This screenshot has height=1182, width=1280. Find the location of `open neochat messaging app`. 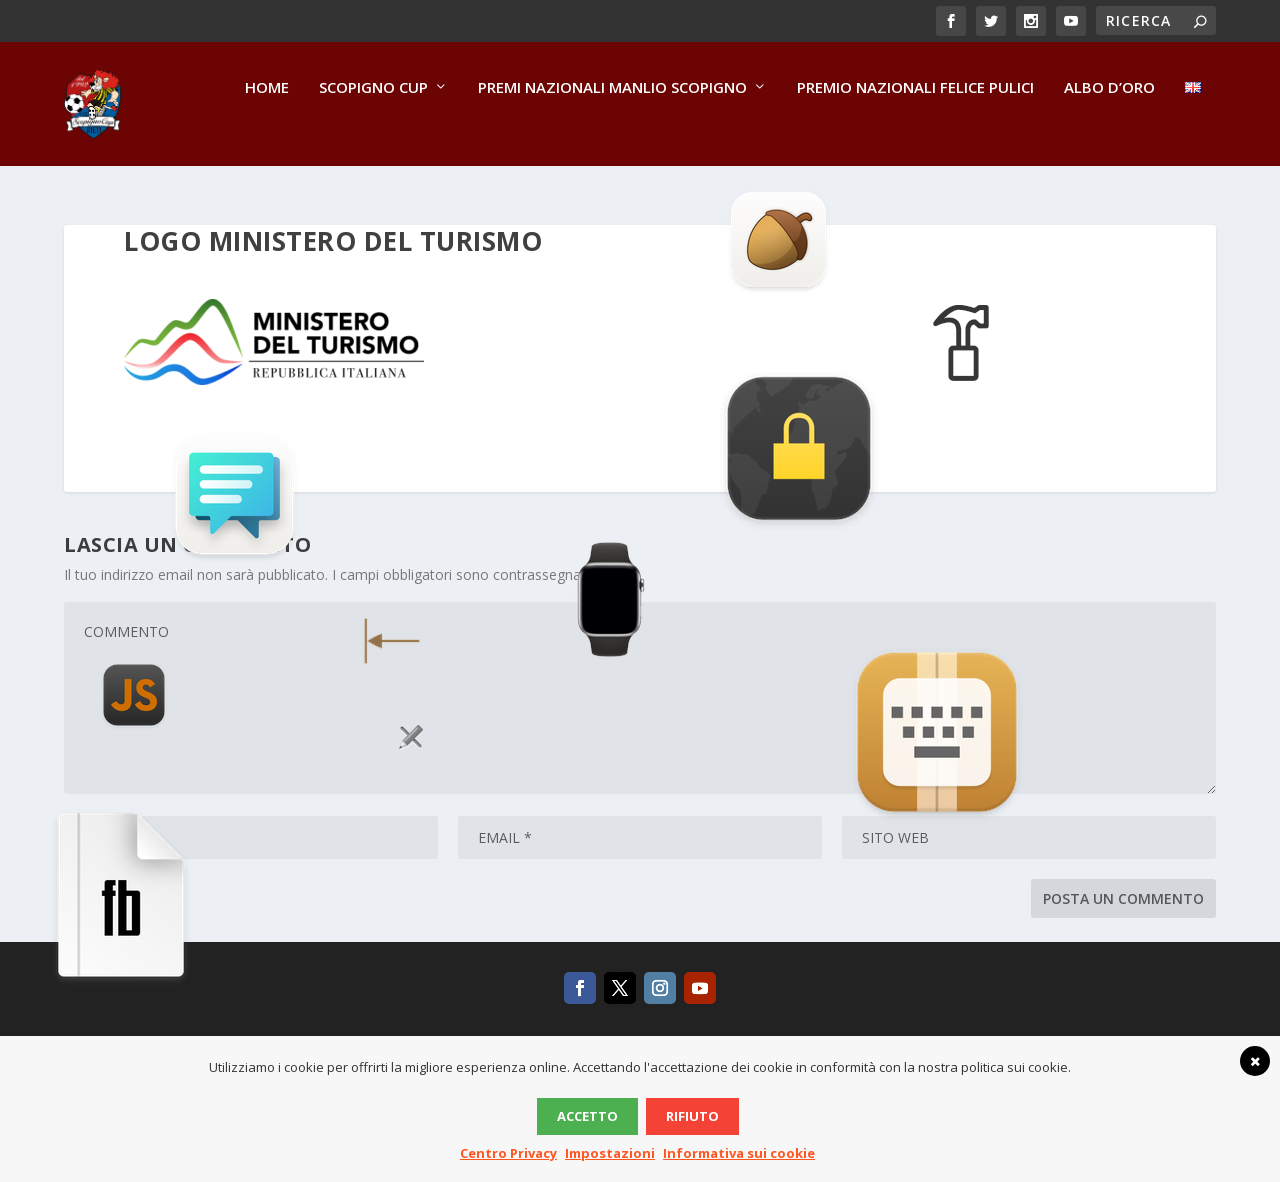

open neochat messaging app is located at coordinates (234, 495).